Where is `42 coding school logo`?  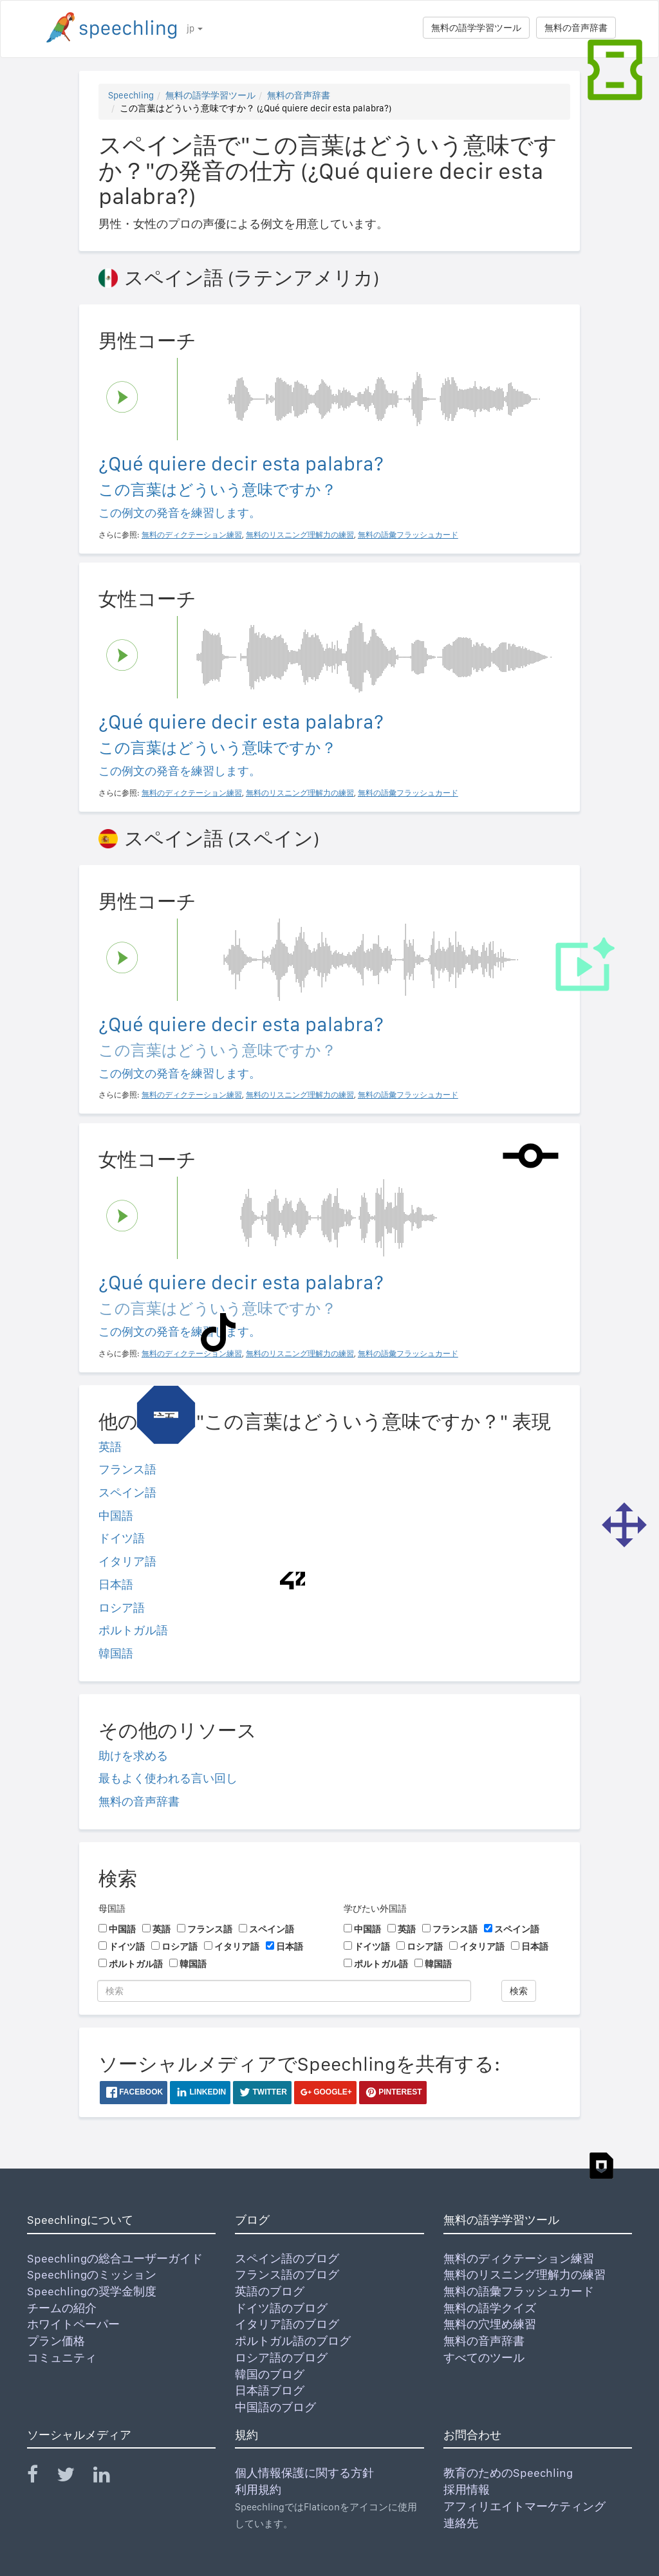
42 coding school logo is located at coordinates (292, 1580).